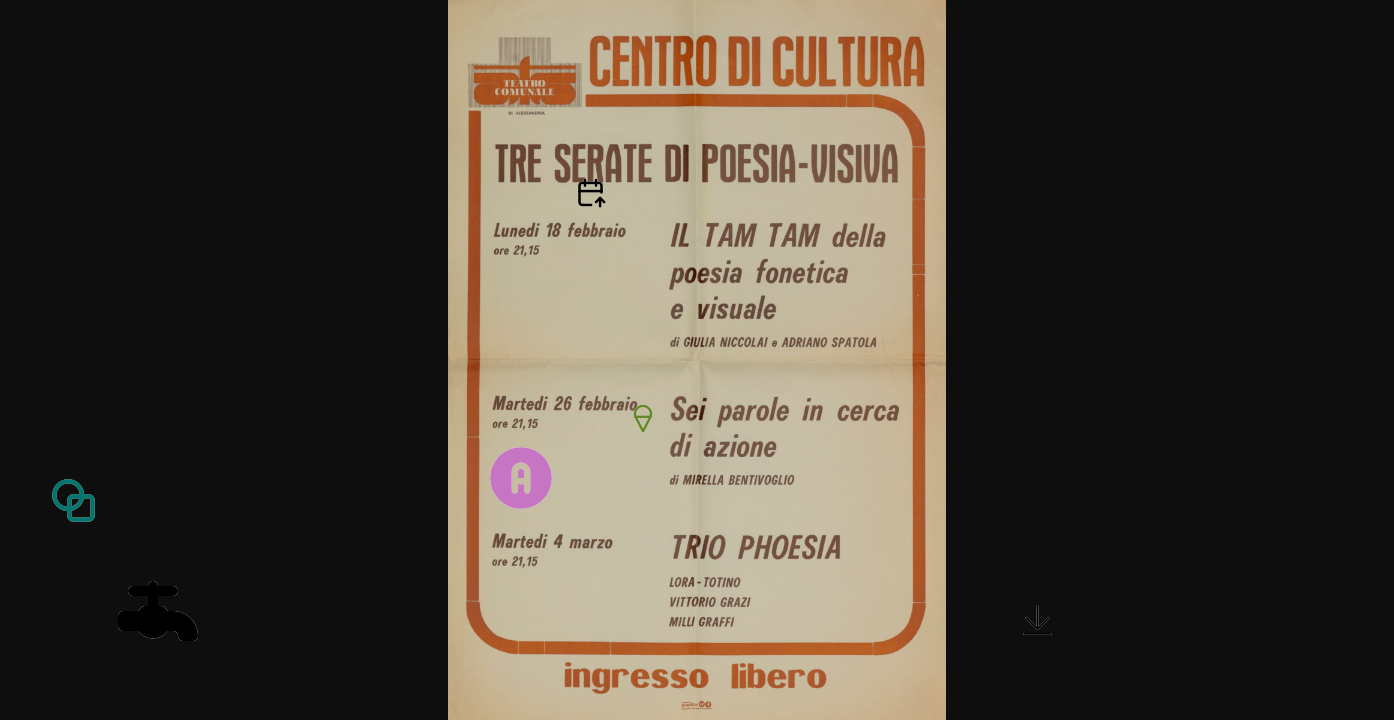 This screenshot has width=1394, height=720. What do you see at coordinates (590, 192) in the screenshot?
I see `upload or sync calendar events` at bounding box center [590, 192].